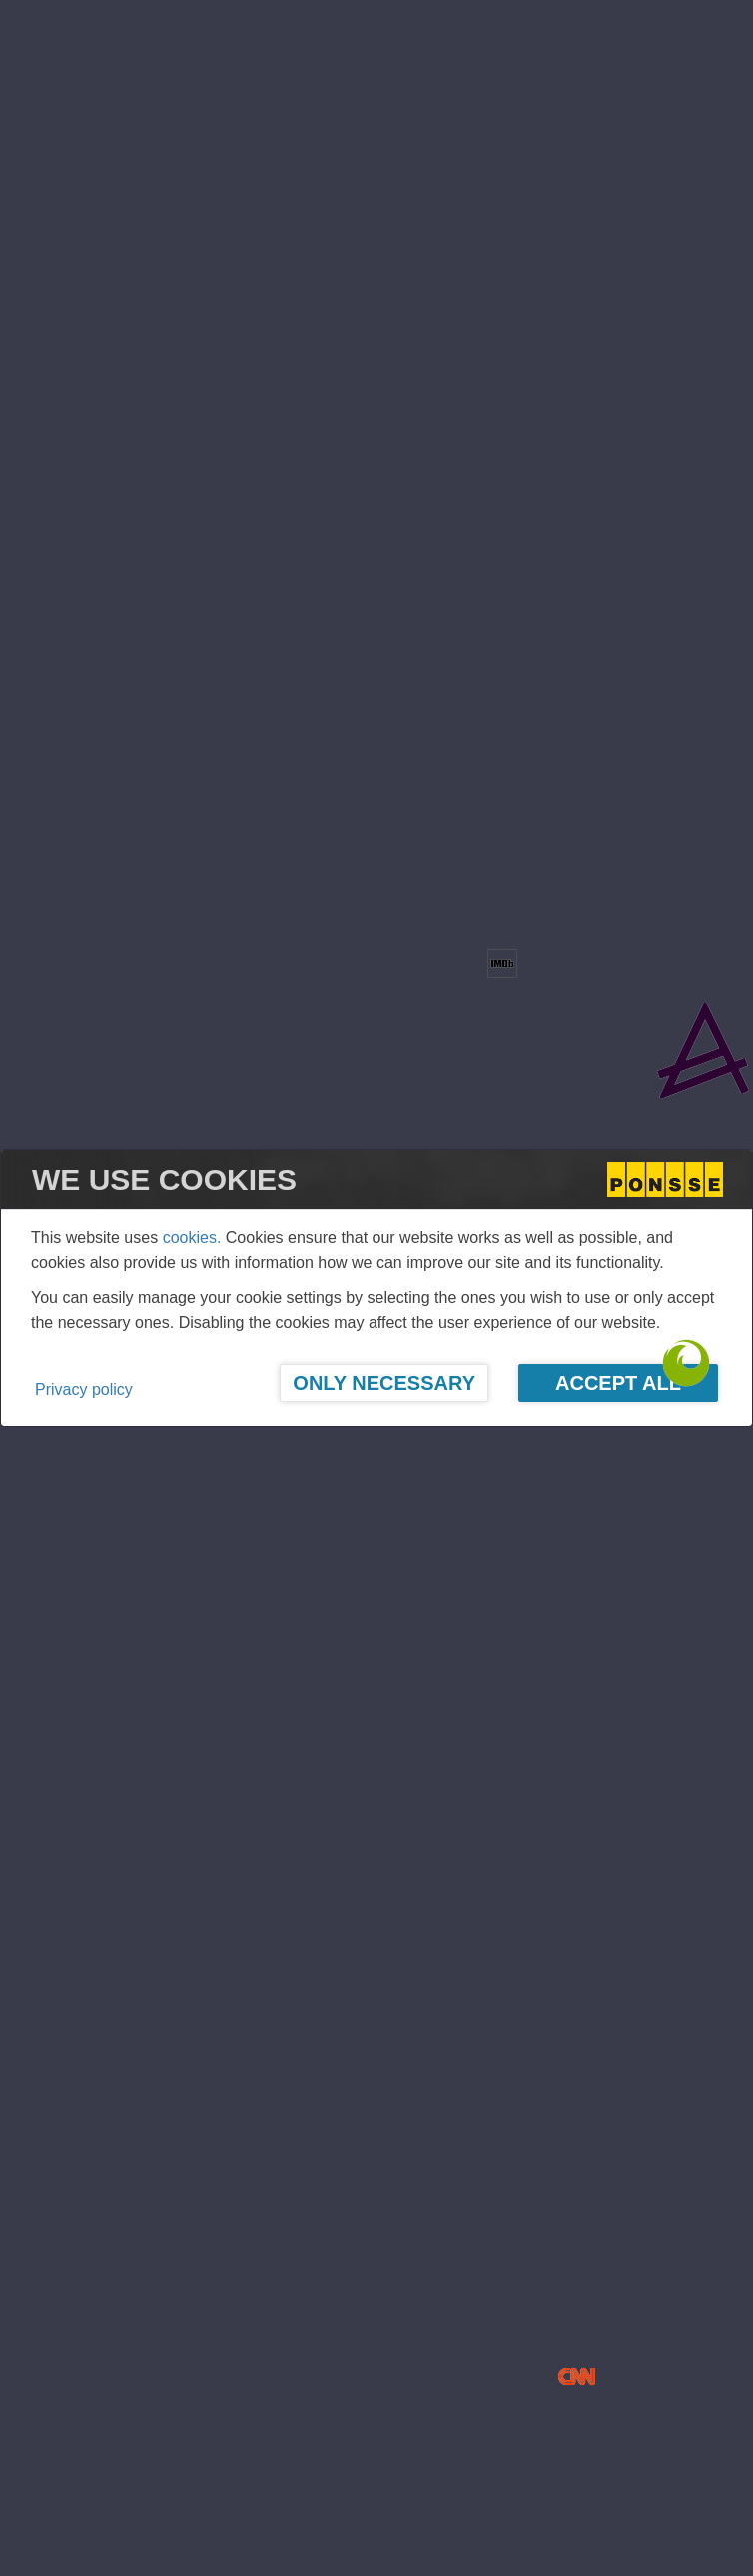 This screenshot has width=753, height=2576. I want to click on open Firefox browser, so click(686, 1363).